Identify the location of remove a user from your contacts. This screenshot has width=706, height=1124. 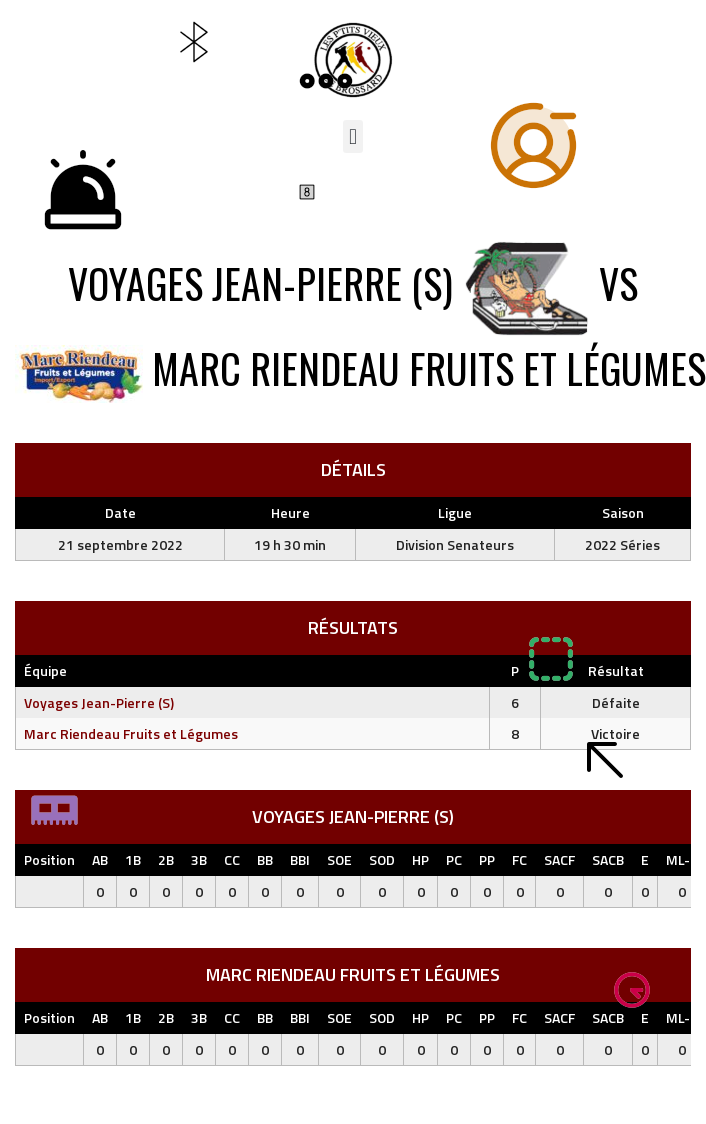
(533, 145).